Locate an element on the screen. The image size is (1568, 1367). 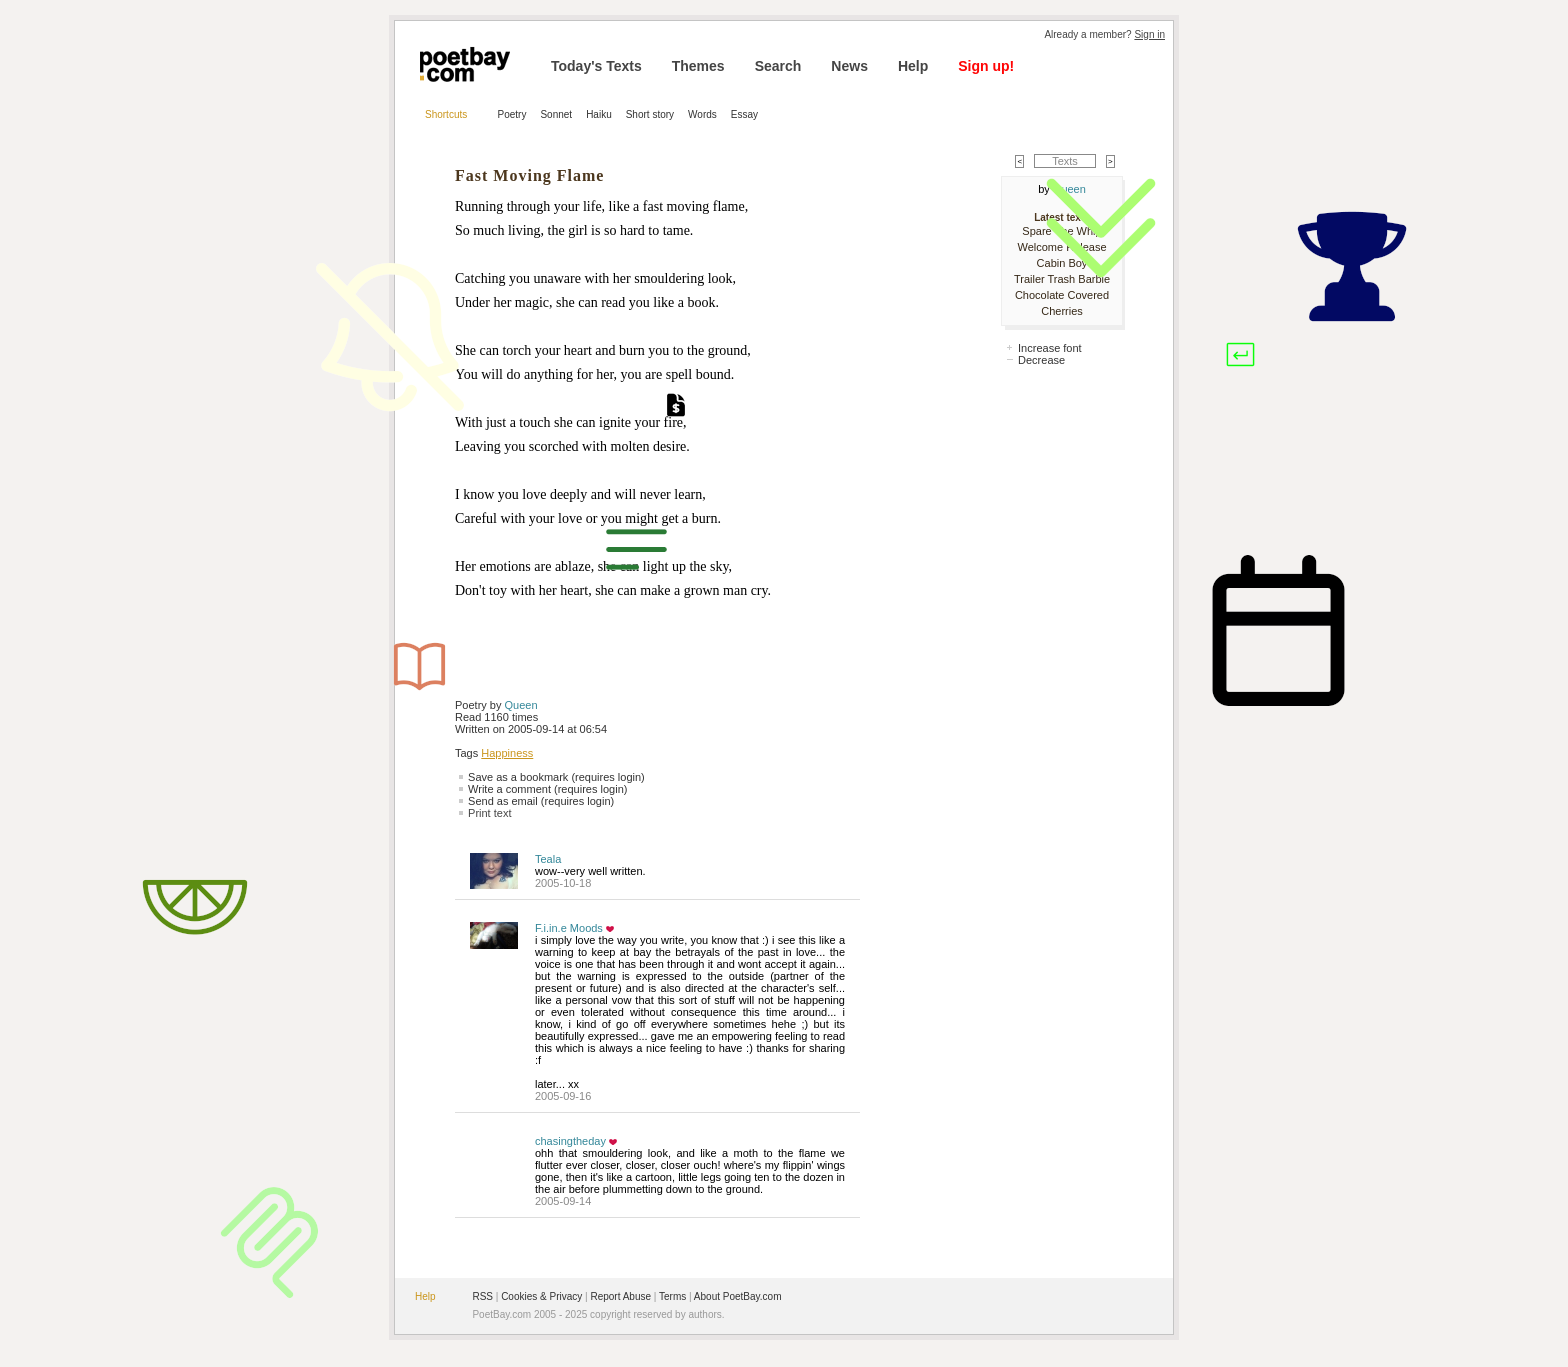
view achievements or awards is located at coordinates (1352, 266).